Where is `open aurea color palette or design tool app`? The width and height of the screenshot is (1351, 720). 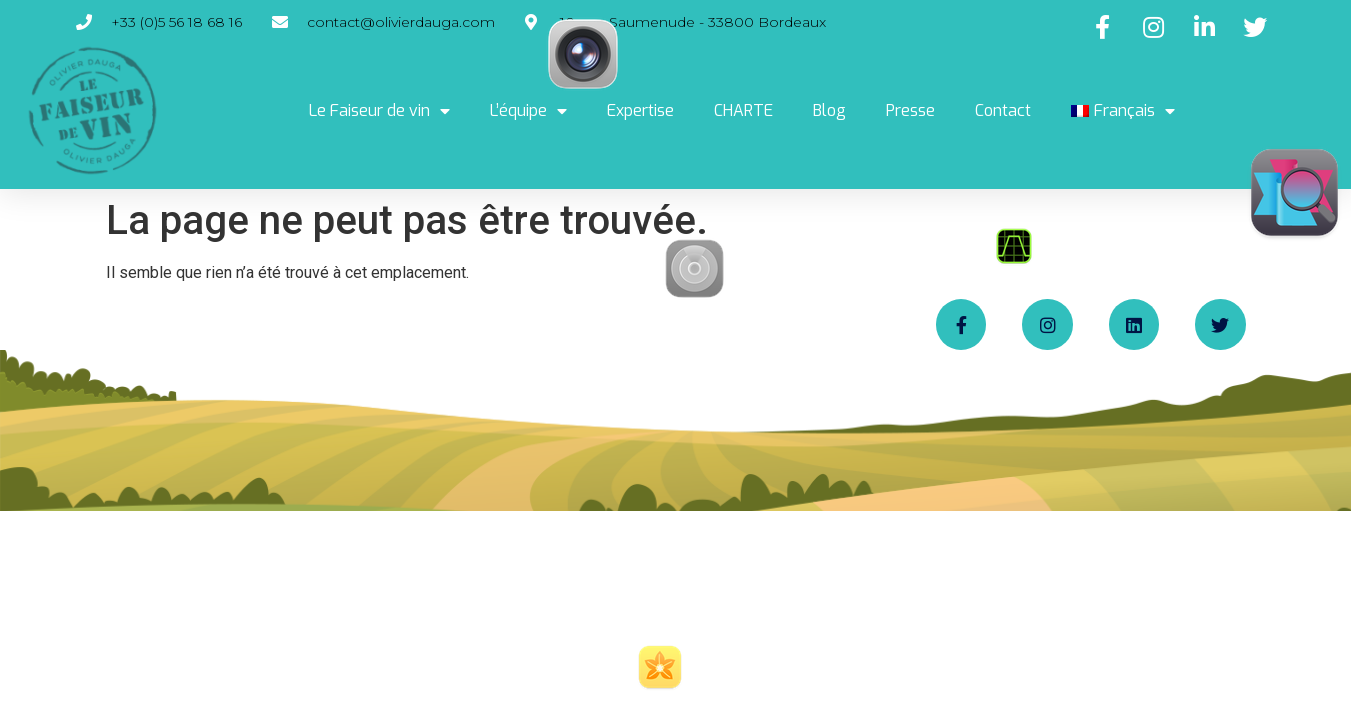
open aurea color palette or design tool app is located at coordinates (1294, 192).